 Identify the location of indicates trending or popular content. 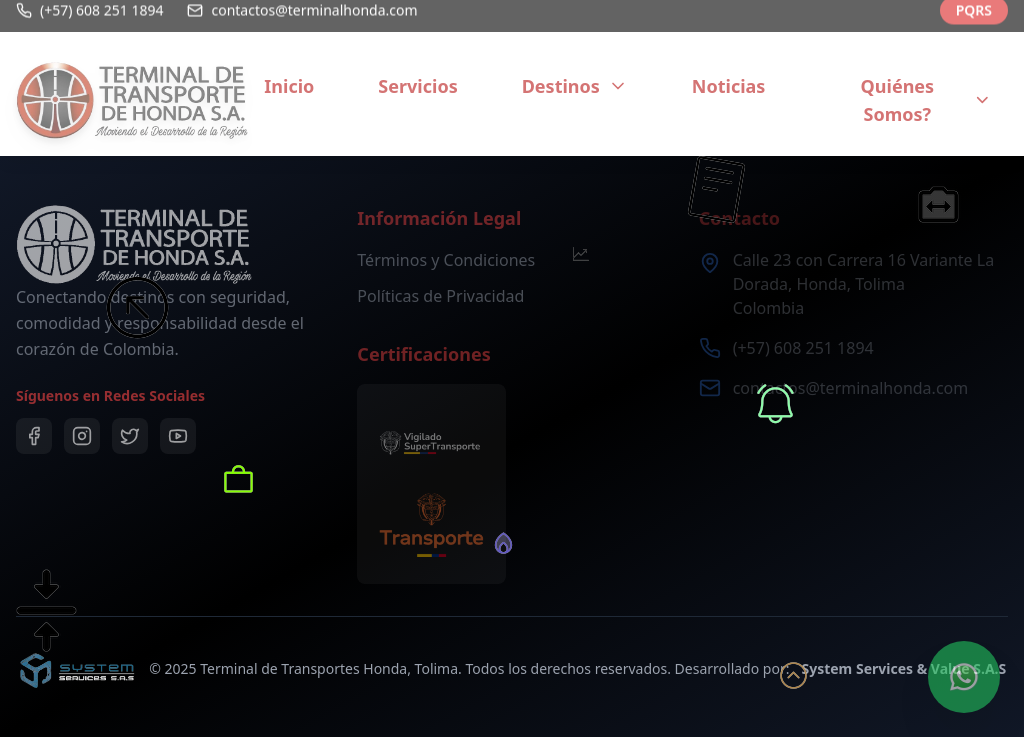
(503, 543).